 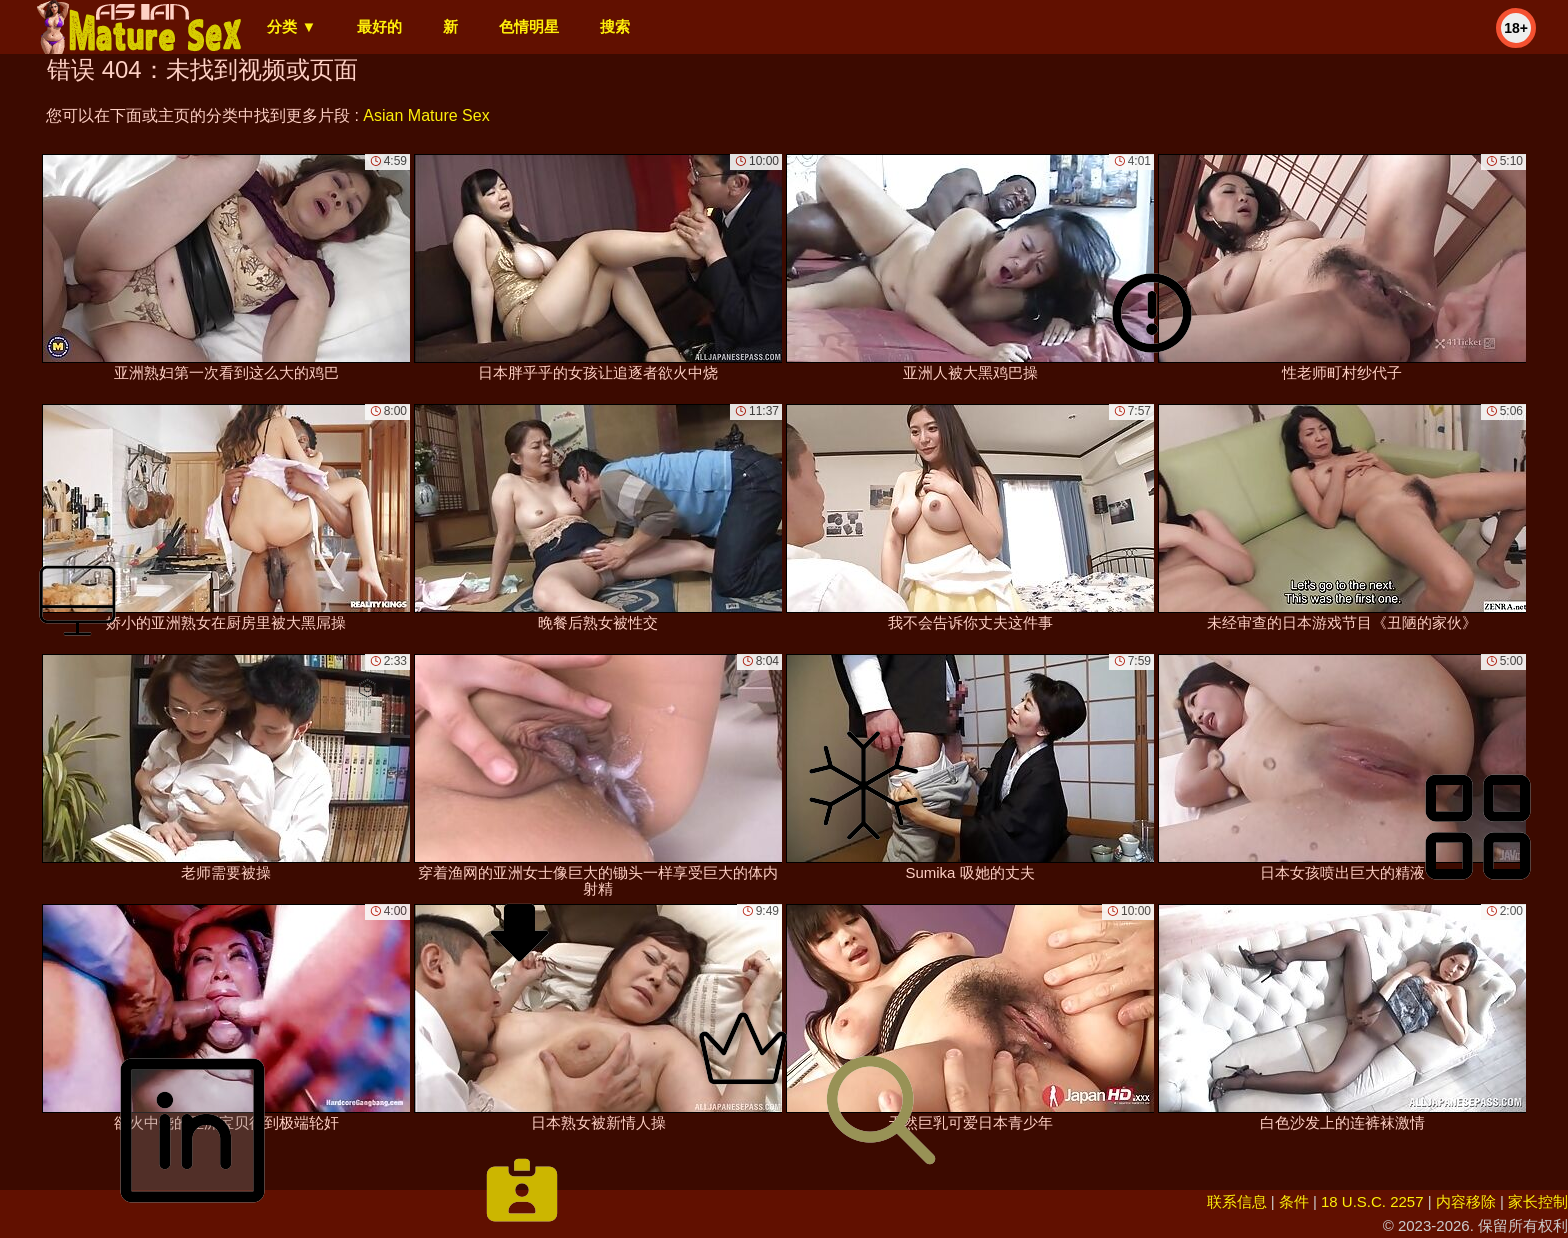 I want to click on activate cooling or air conditioning mode, so click(x=863, y=785).